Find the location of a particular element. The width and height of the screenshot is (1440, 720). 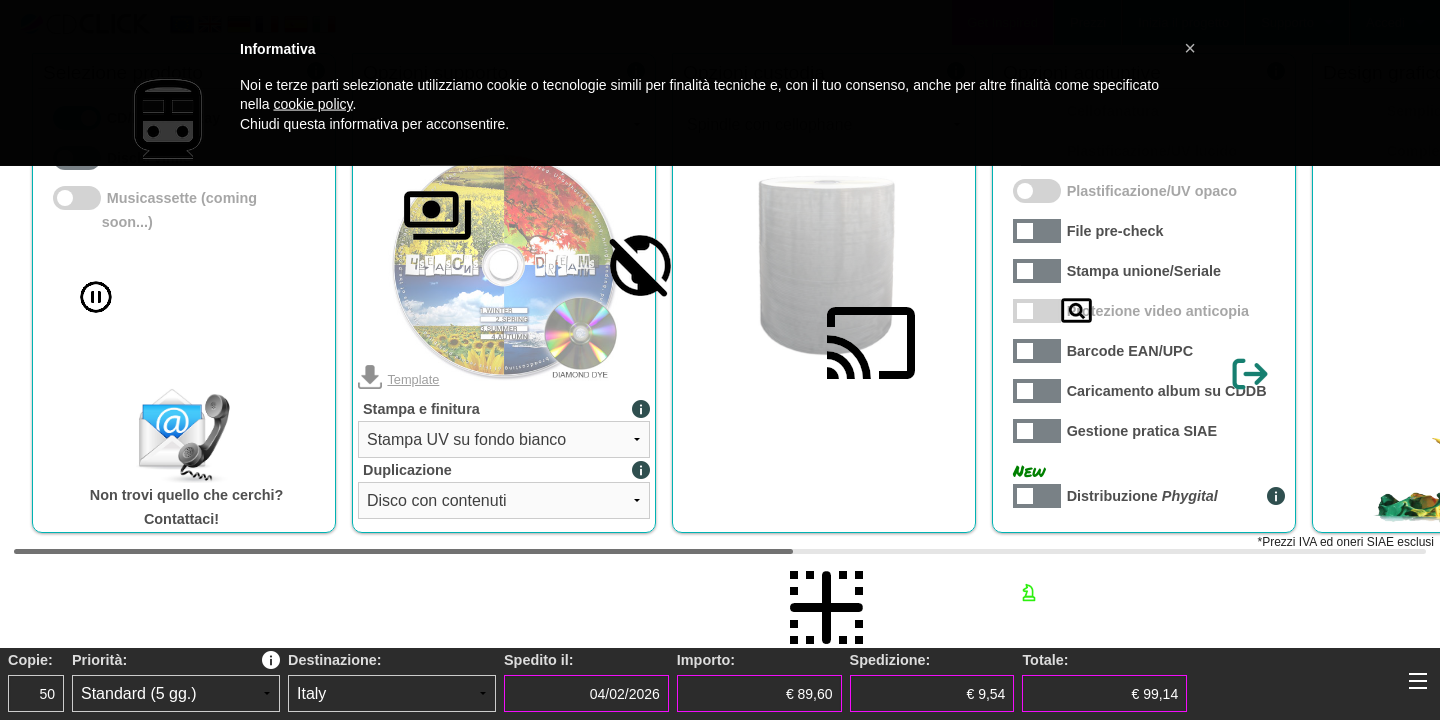

search within the current page or document is located at coordinates (1076, 310).